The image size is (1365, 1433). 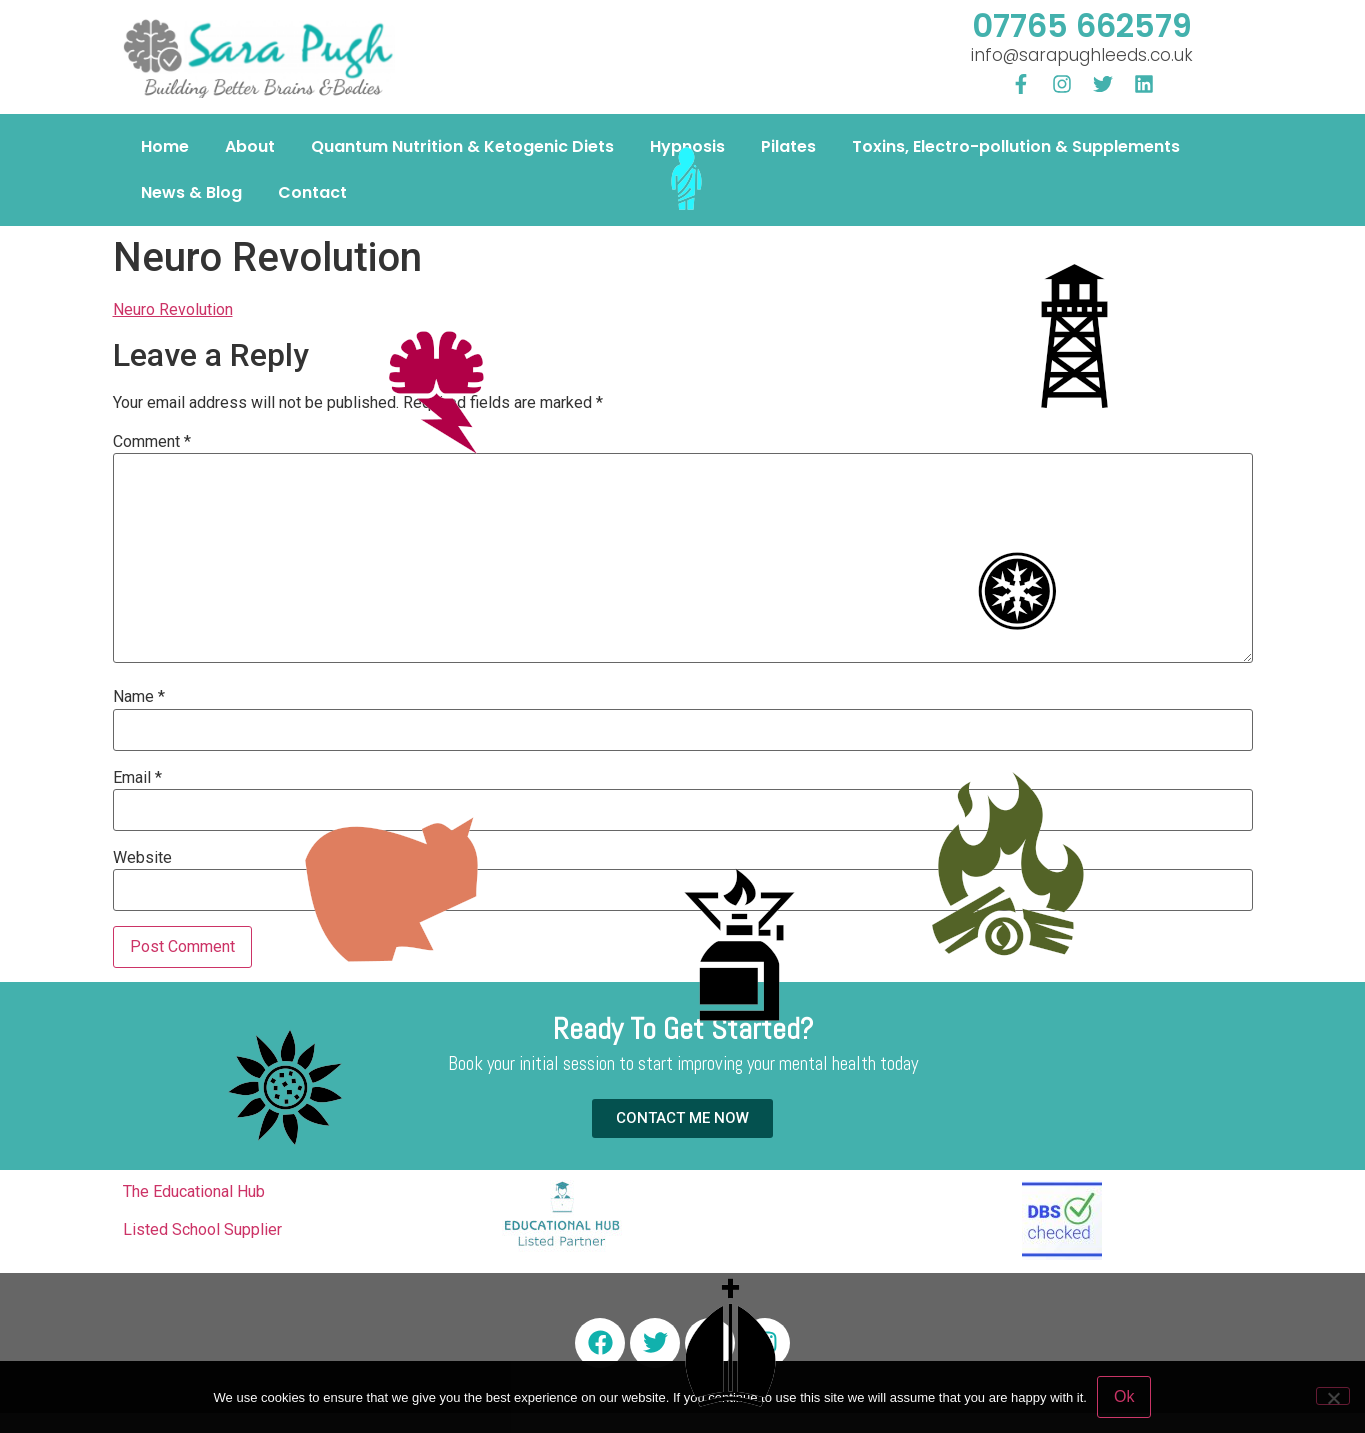 What do you see at coordinates (1002, 862) in the screenshot?
I see `access camping or outdoor activity features` at bounding box center [1002, 862].